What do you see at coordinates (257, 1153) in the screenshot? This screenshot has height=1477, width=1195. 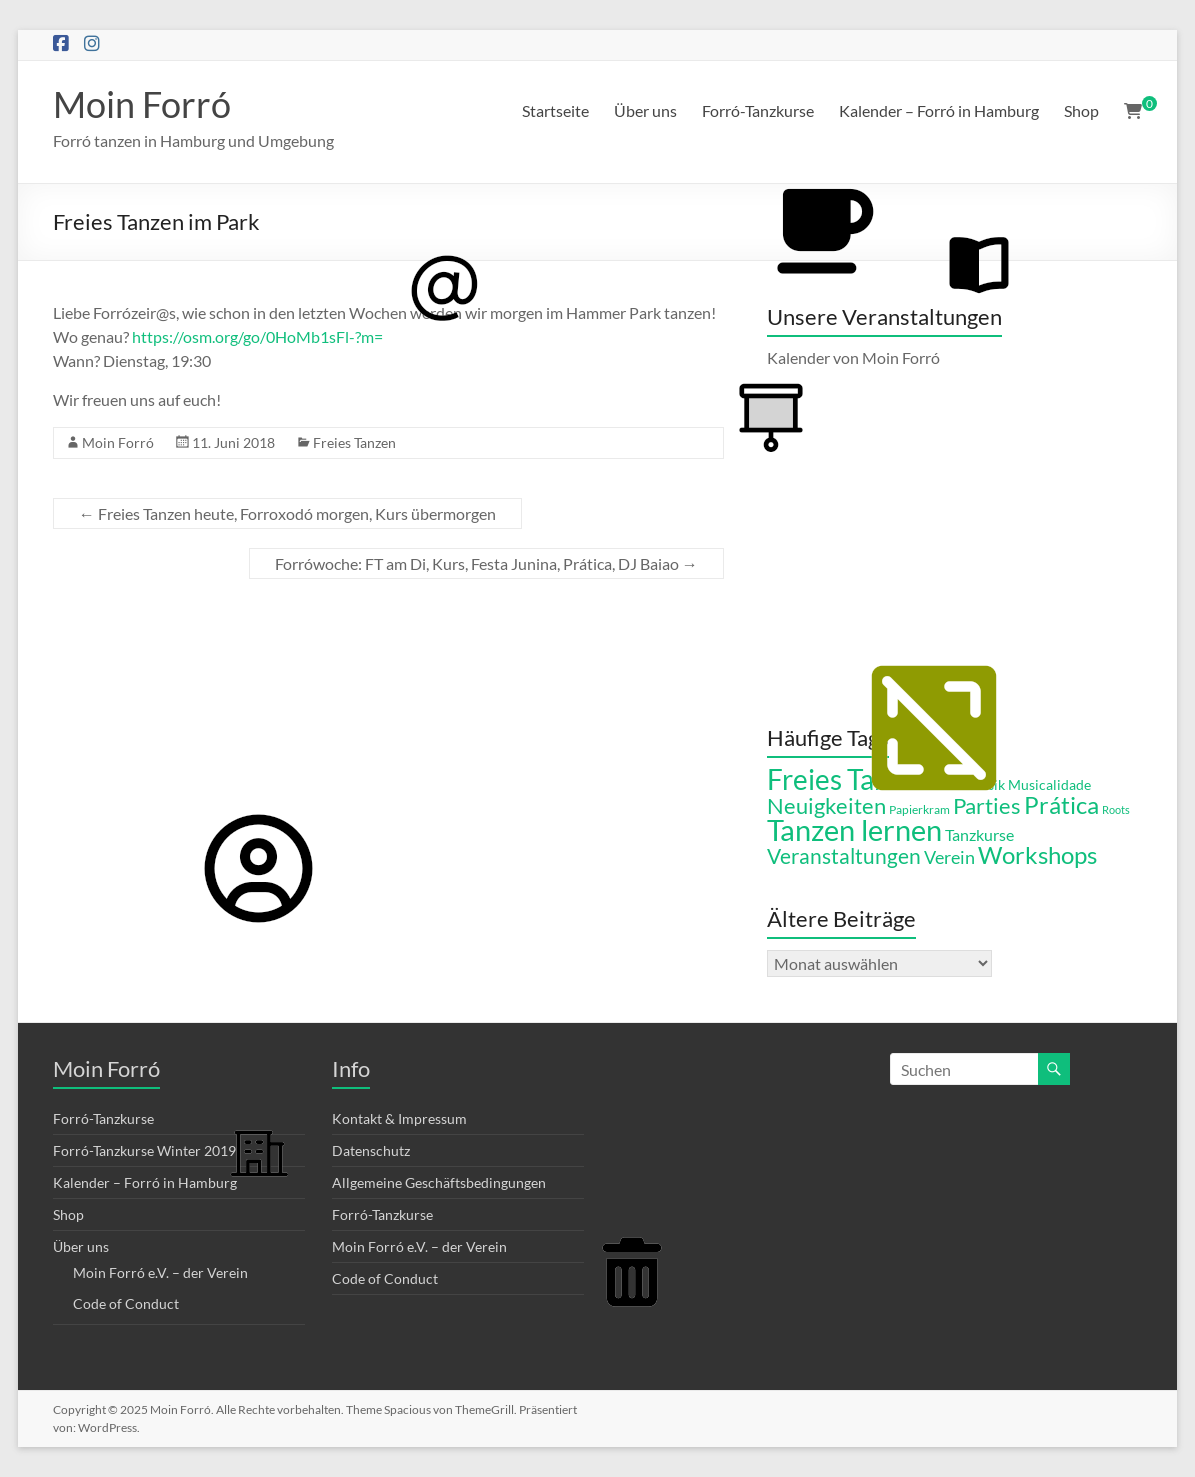 I see `view office or workplace location` at bounding box center [257, 1153].